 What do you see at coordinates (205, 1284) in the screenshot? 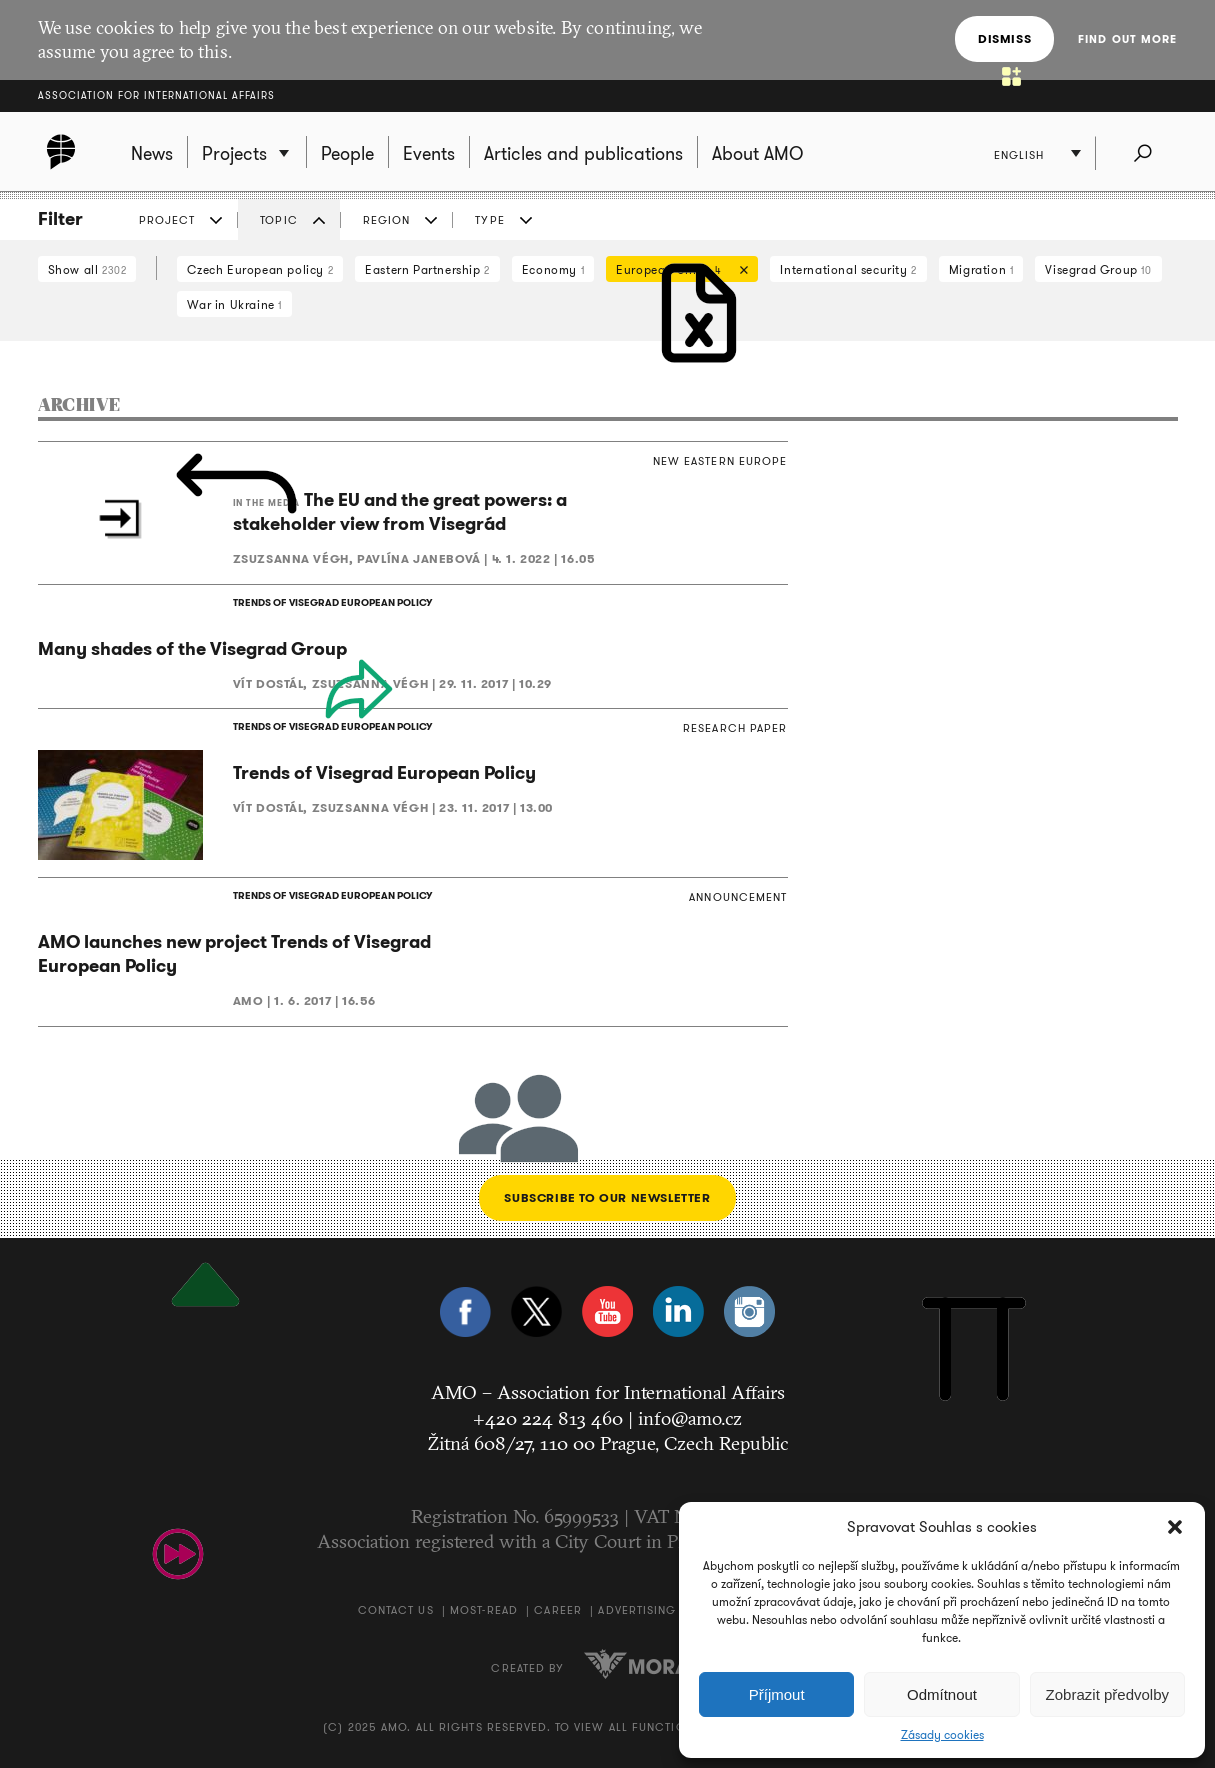
I see `collapse an expanded section` at bounding box center [205, 1284].